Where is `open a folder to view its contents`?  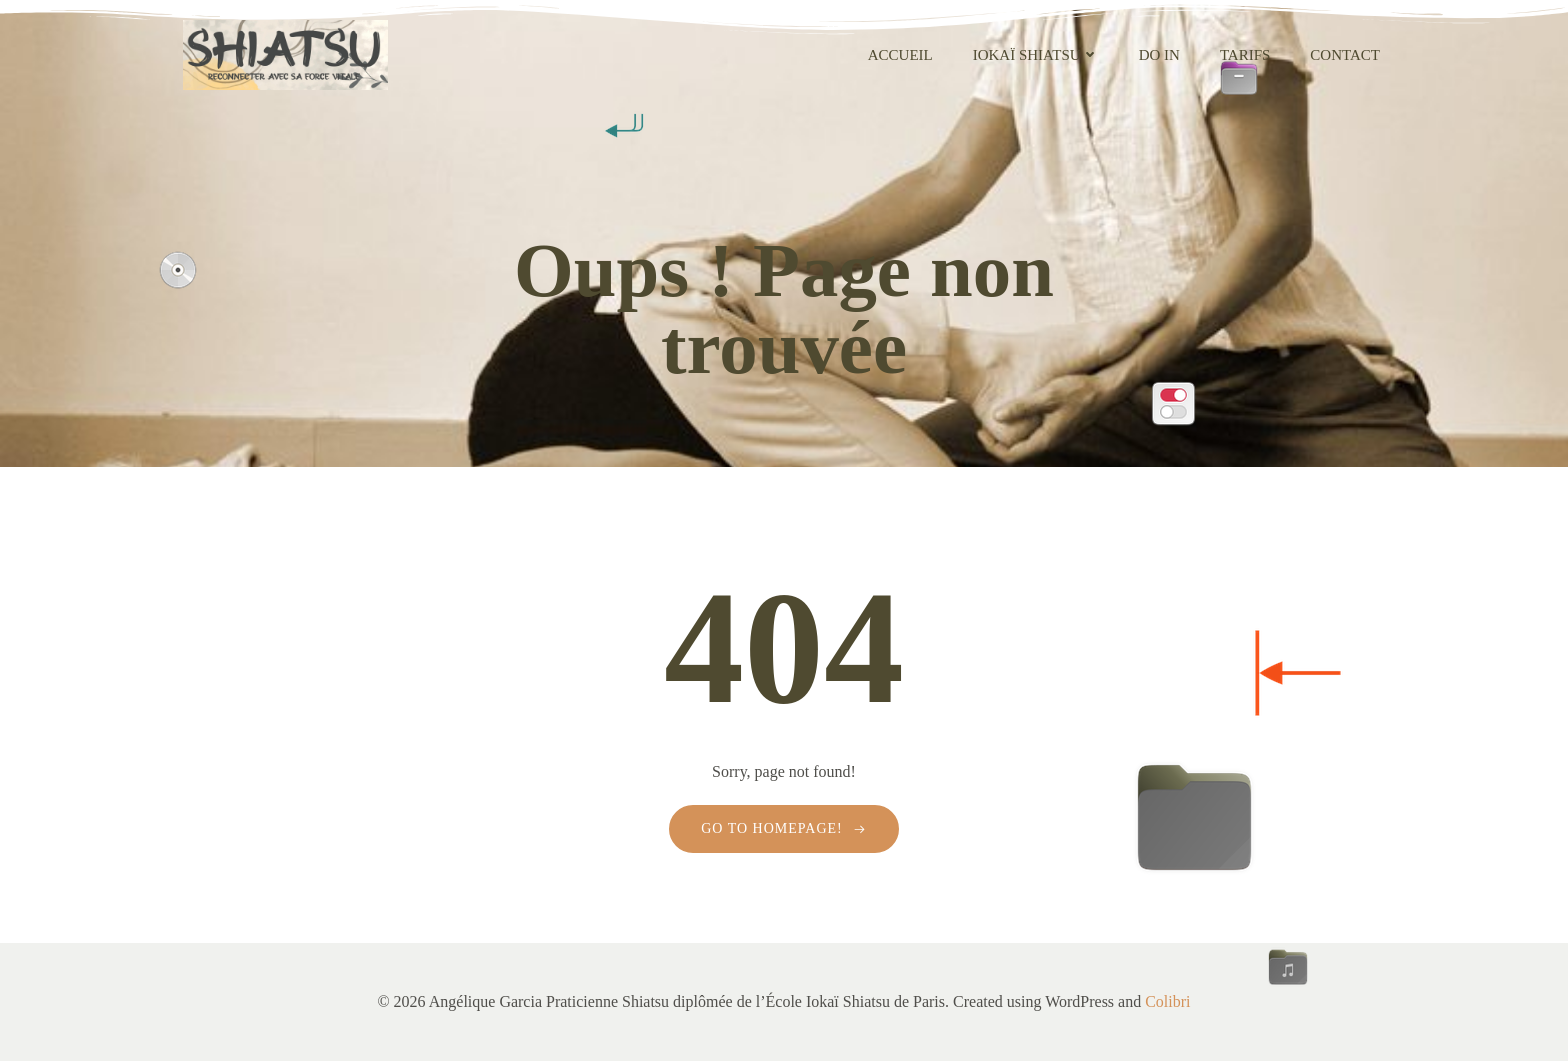 open a folder to view its contents is located at coordinates (1194, 817).